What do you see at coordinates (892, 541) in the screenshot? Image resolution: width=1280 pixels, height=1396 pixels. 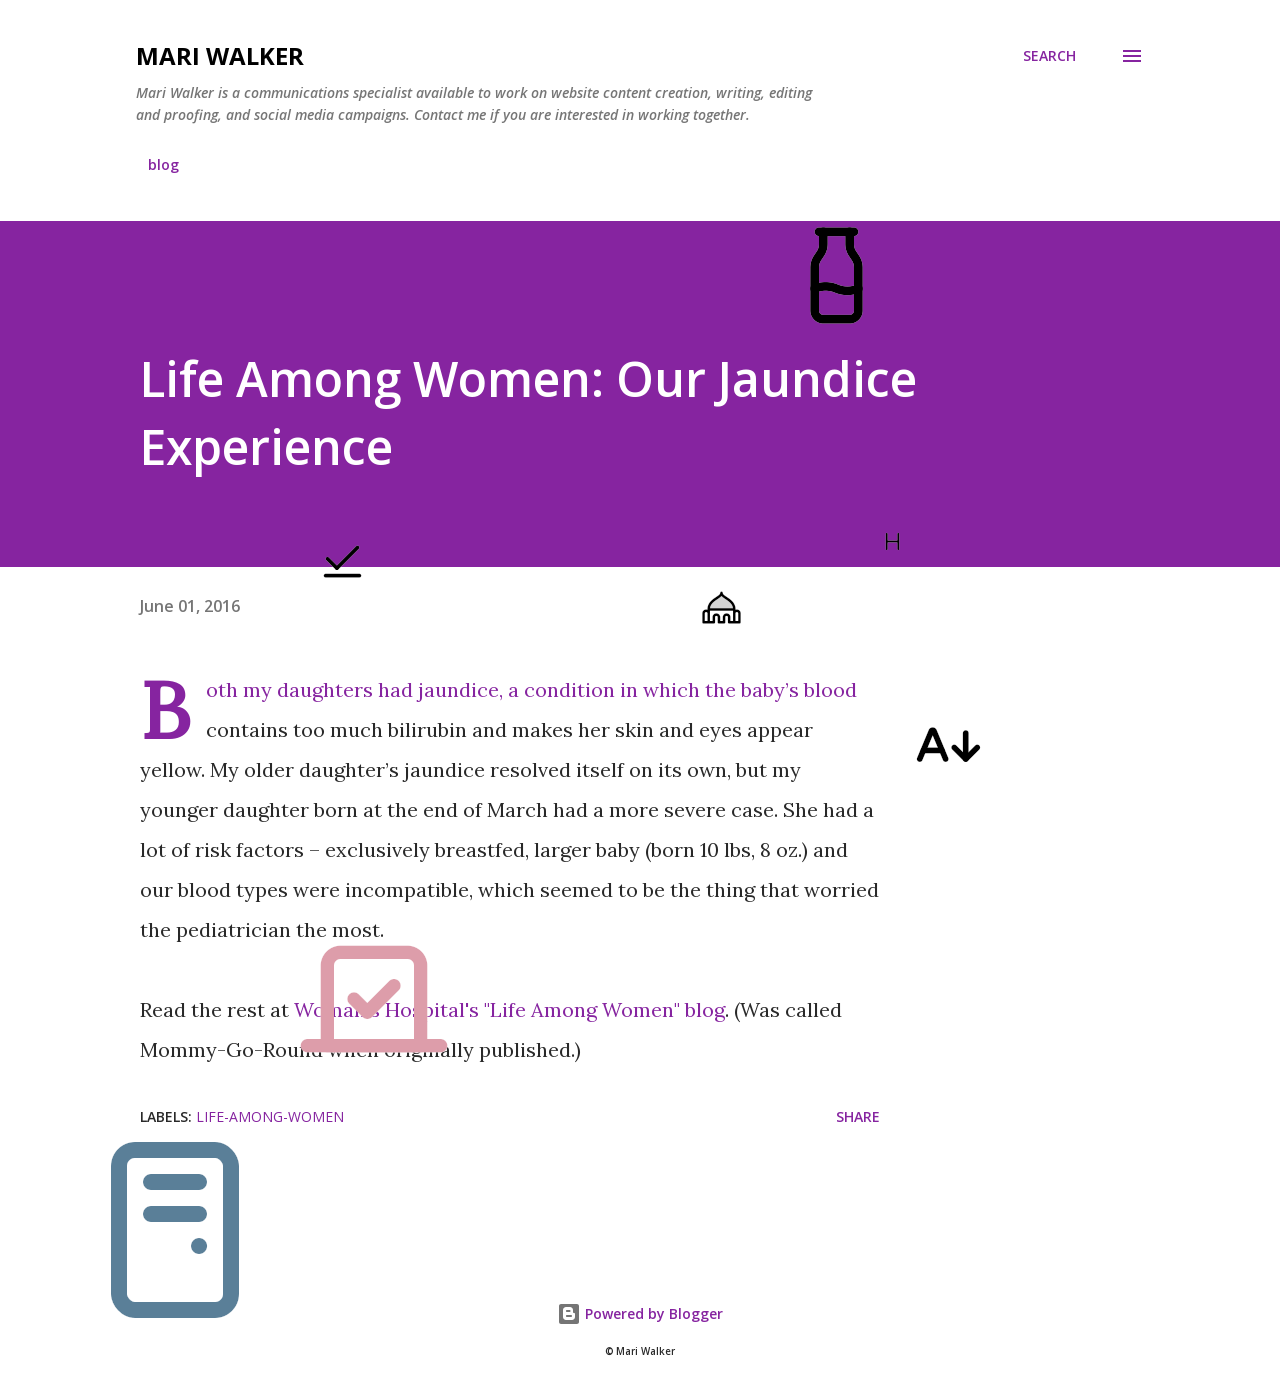 I see `insert a heading in a text document` at bounding box center [892, 541].